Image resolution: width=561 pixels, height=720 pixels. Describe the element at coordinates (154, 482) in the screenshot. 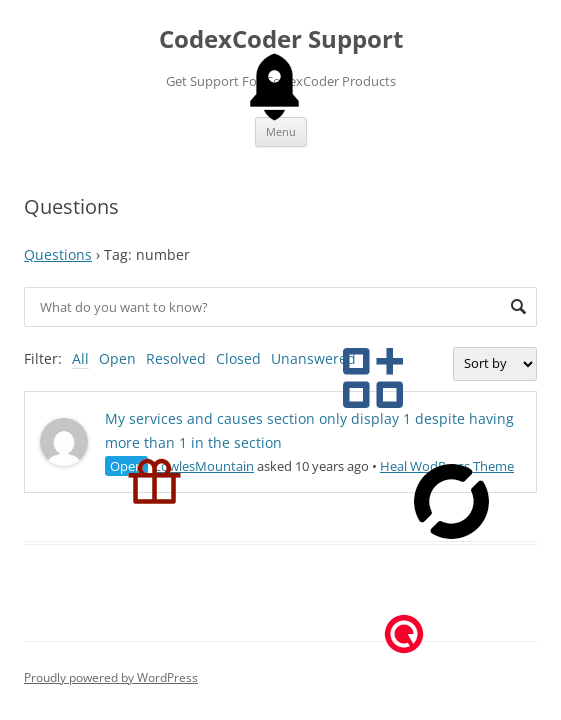

I see `view gifts or rewards` at that location.